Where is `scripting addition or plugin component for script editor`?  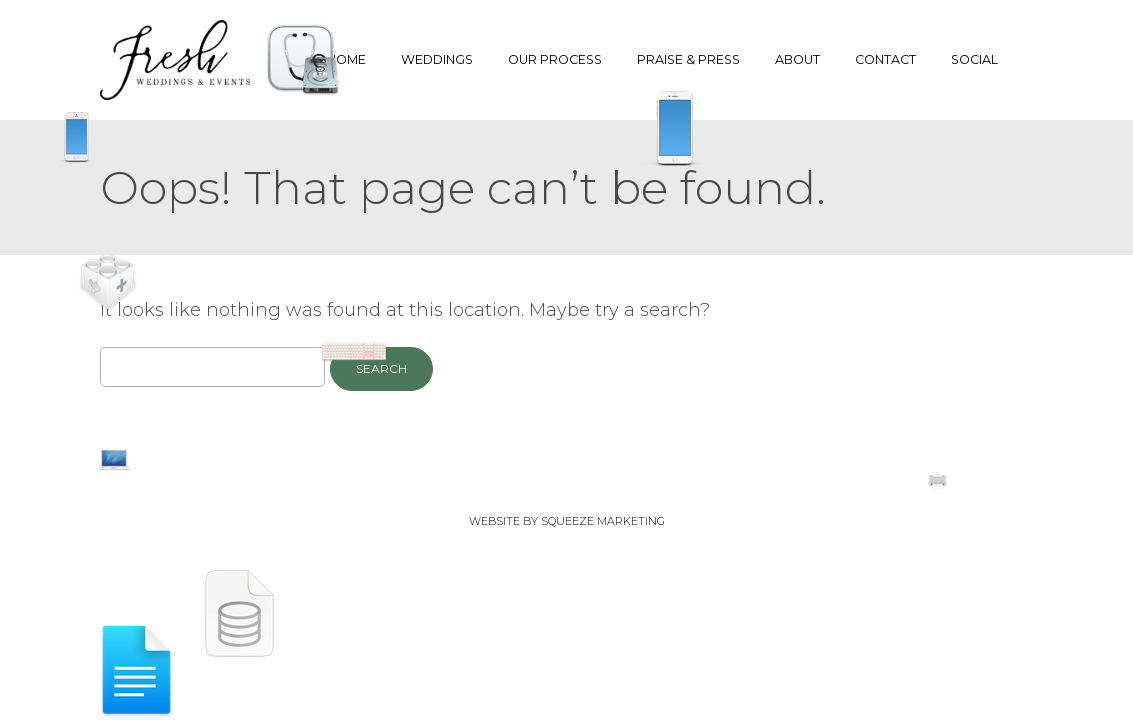 scripting addition or plugin component for script editor is located at coordinates (108, 282).